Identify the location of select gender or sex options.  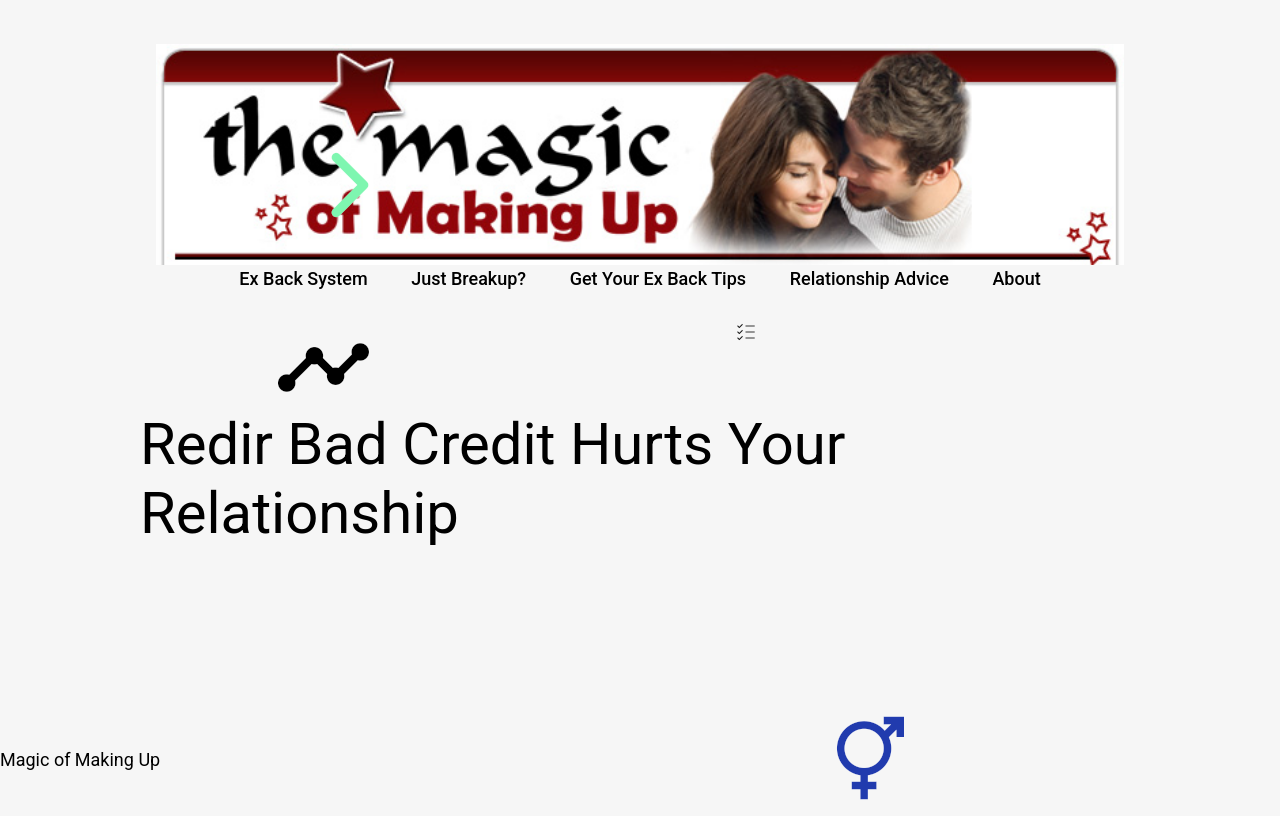
(871, 758).